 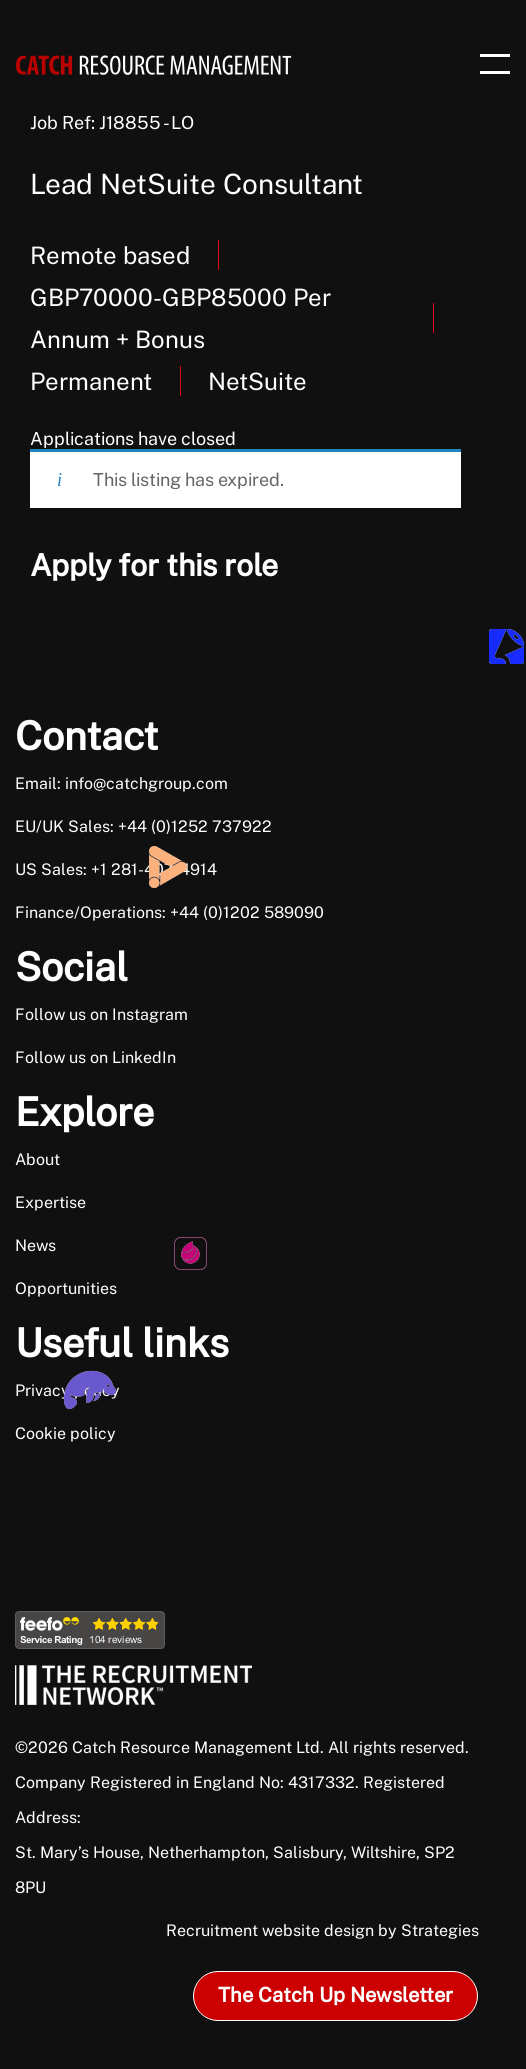 I want to click on open Studio 3T MongoDB database management tool, so click(x=90, y=1390).